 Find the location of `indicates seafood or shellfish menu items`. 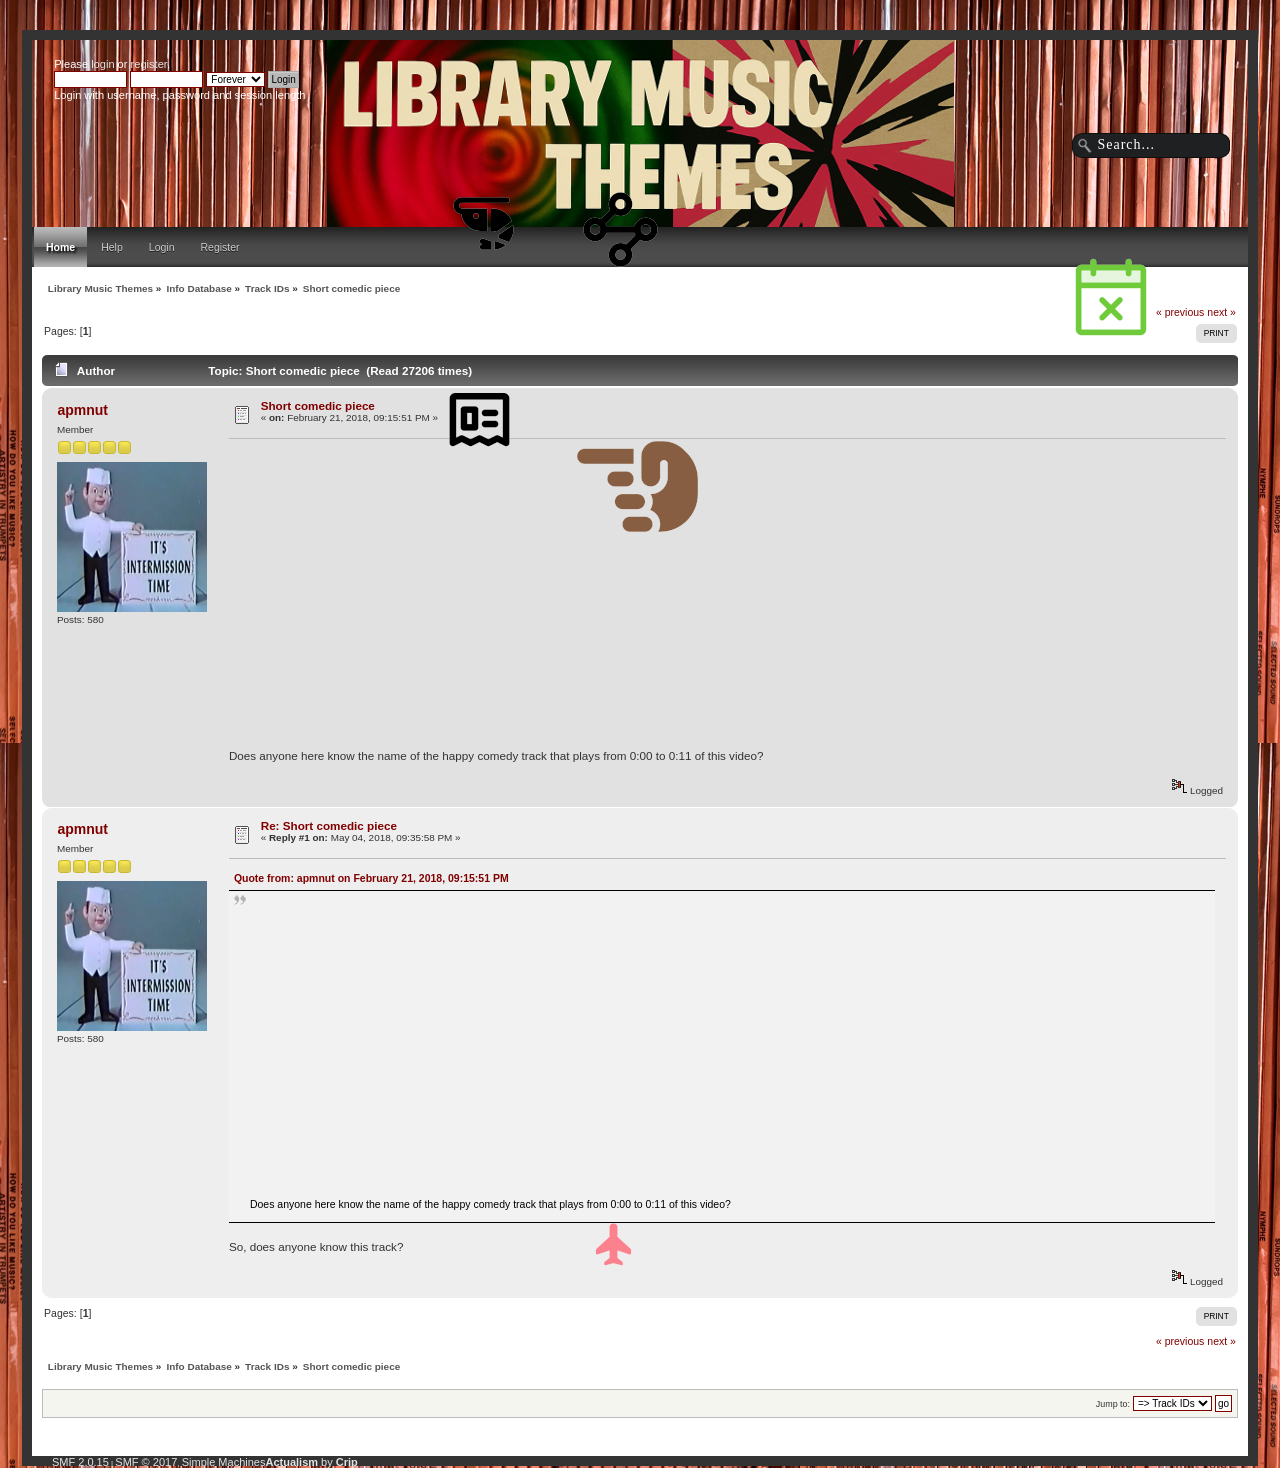

indicates seafood or shellfish menu items is located at coordinates (483, 223).